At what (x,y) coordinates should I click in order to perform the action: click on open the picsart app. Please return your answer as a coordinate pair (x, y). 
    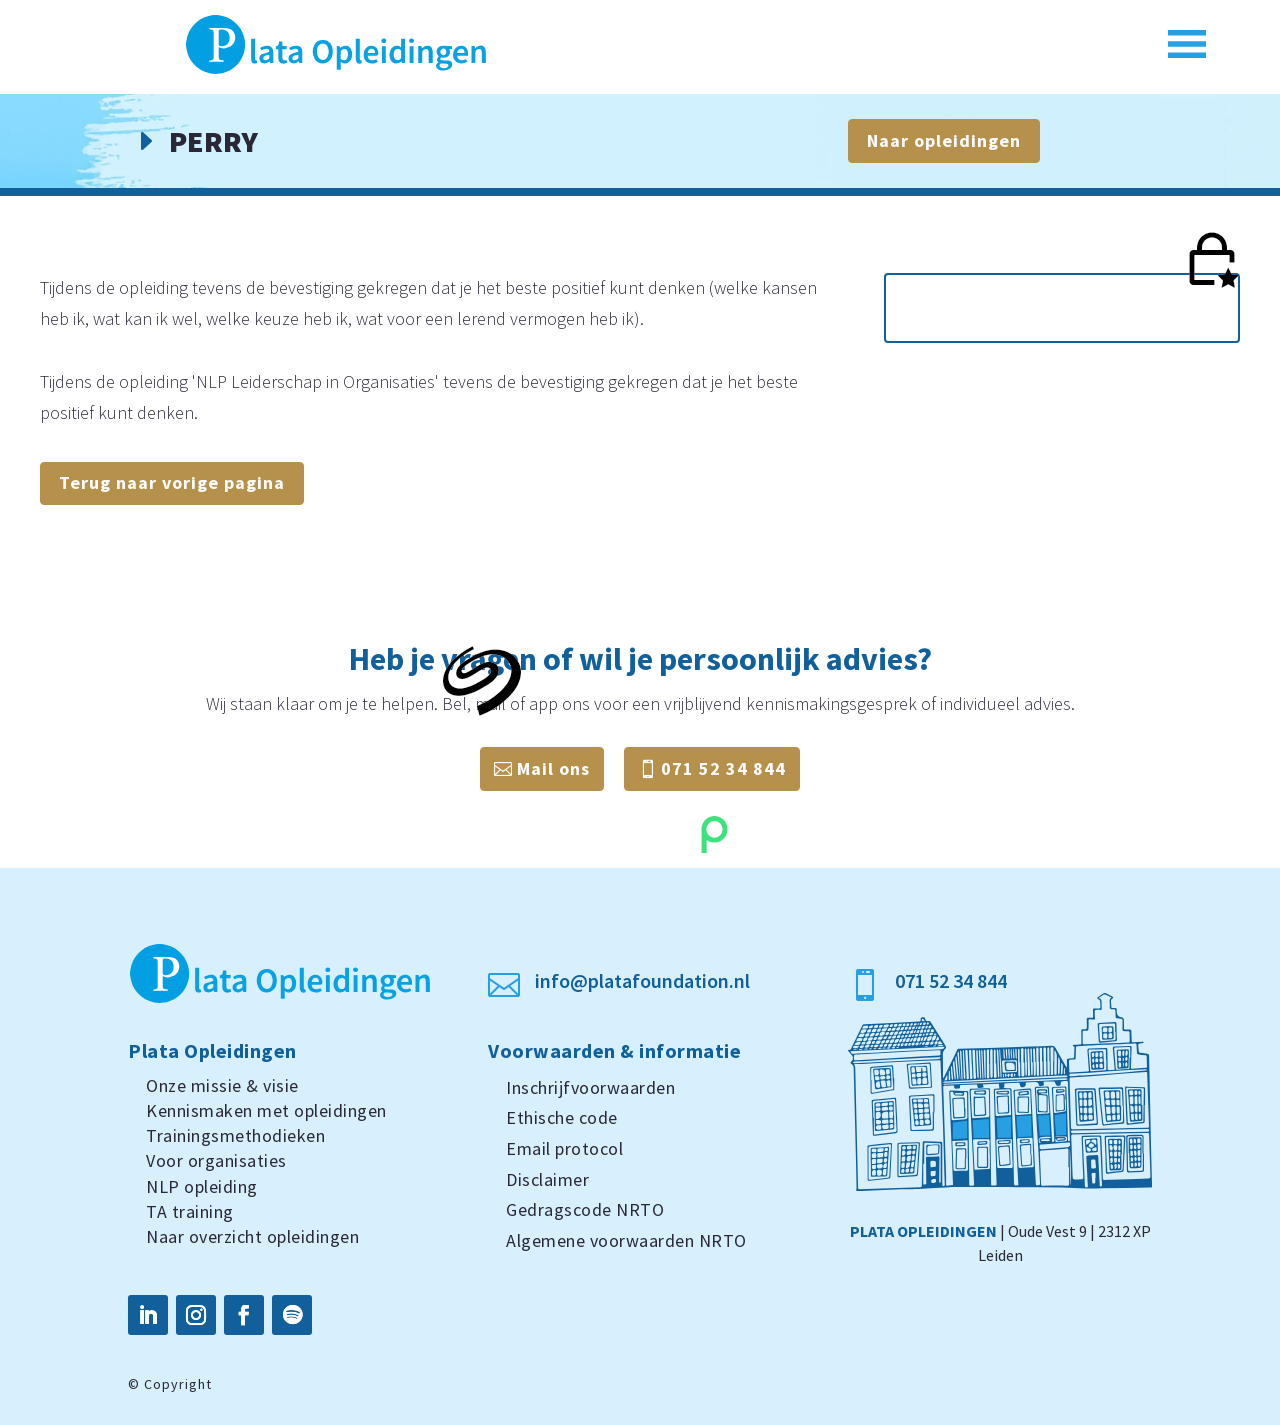
    Looking at the image, I should click on (714, 834).